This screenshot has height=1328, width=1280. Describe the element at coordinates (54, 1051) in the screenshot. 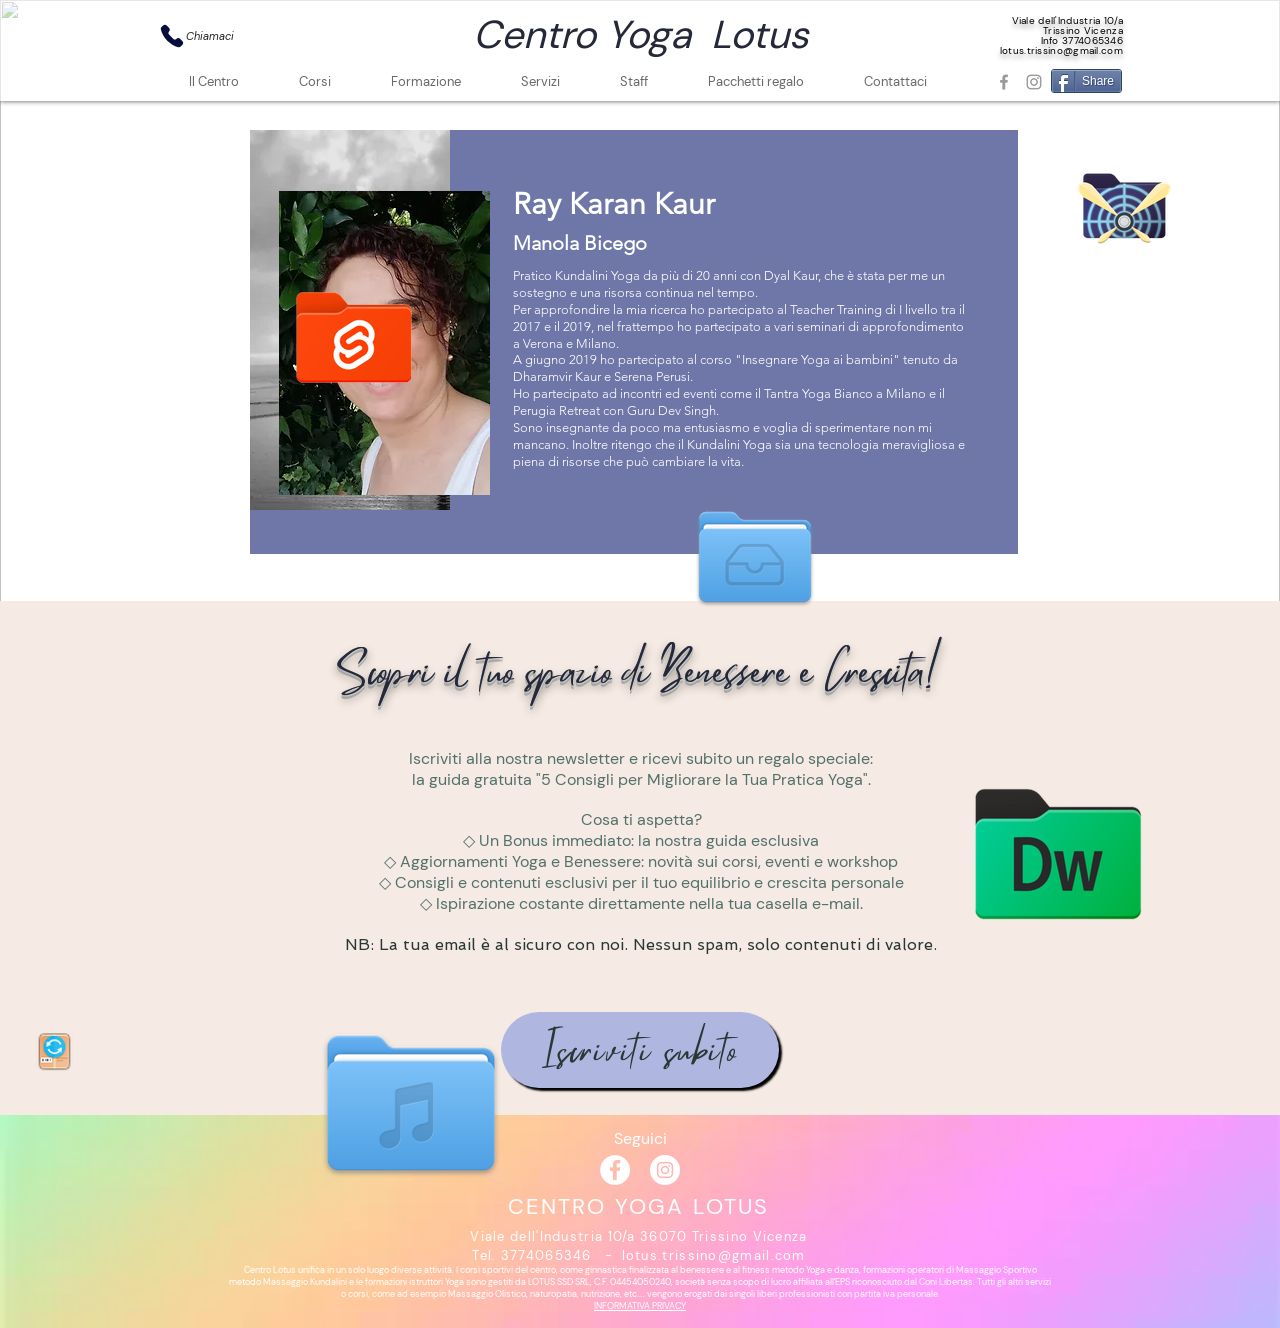

I see `system package updates available` at that location.